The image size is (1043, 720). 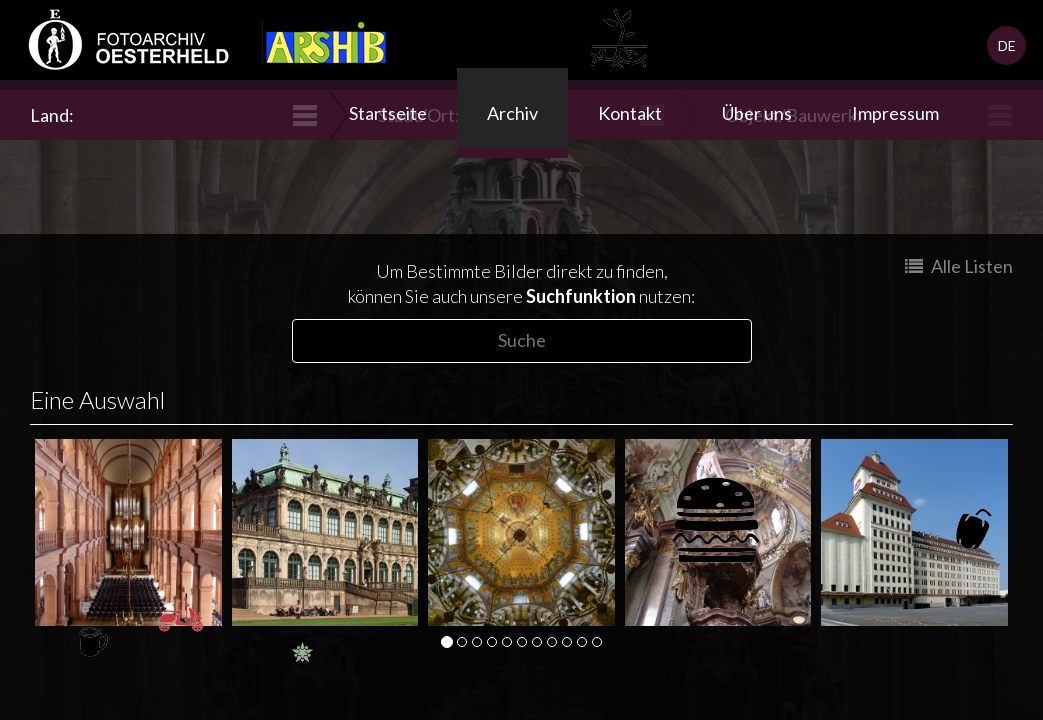 I want to click on select bell pepper ingredient in a cooking game, so click(x=974, y=529).